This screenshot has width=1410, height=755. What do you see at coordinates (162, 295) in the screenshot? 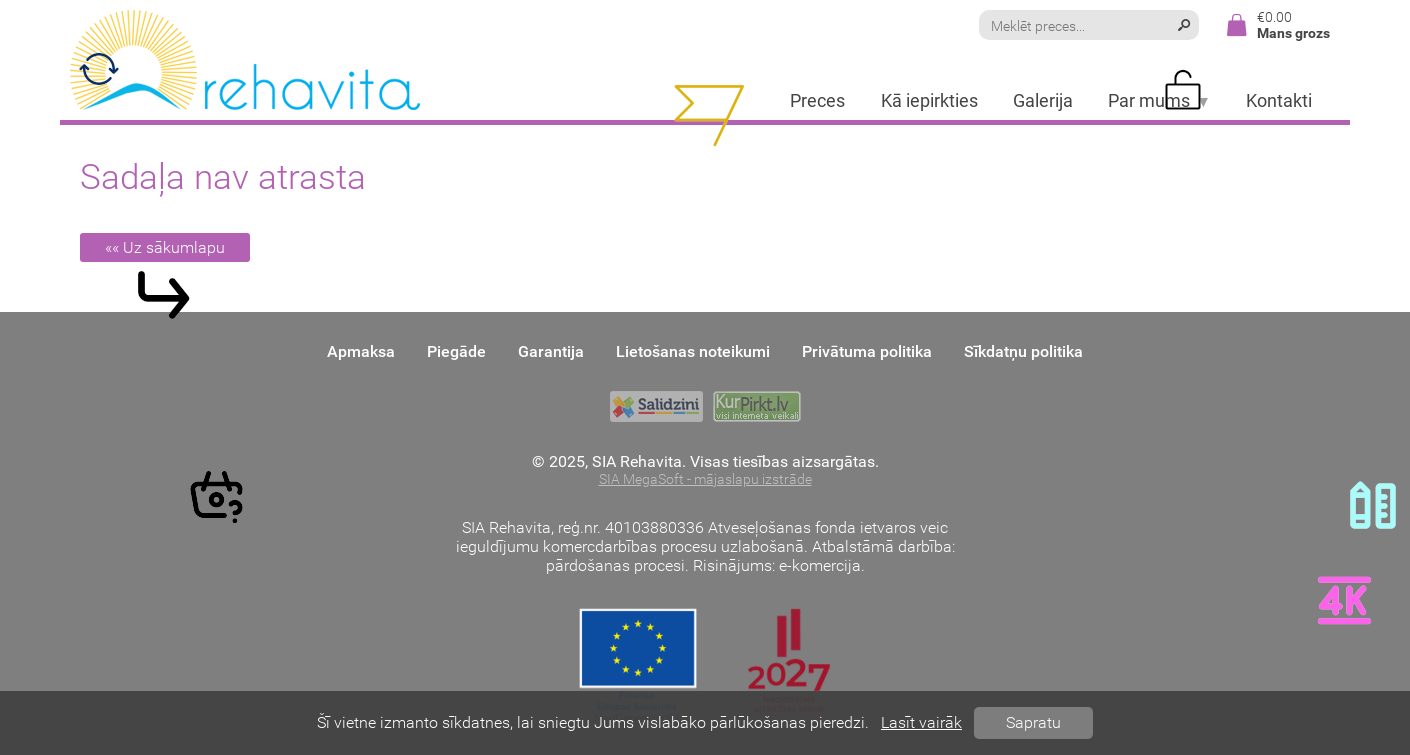
I see `navigate to sub-item or nested content` at bounding box center [162, 295].